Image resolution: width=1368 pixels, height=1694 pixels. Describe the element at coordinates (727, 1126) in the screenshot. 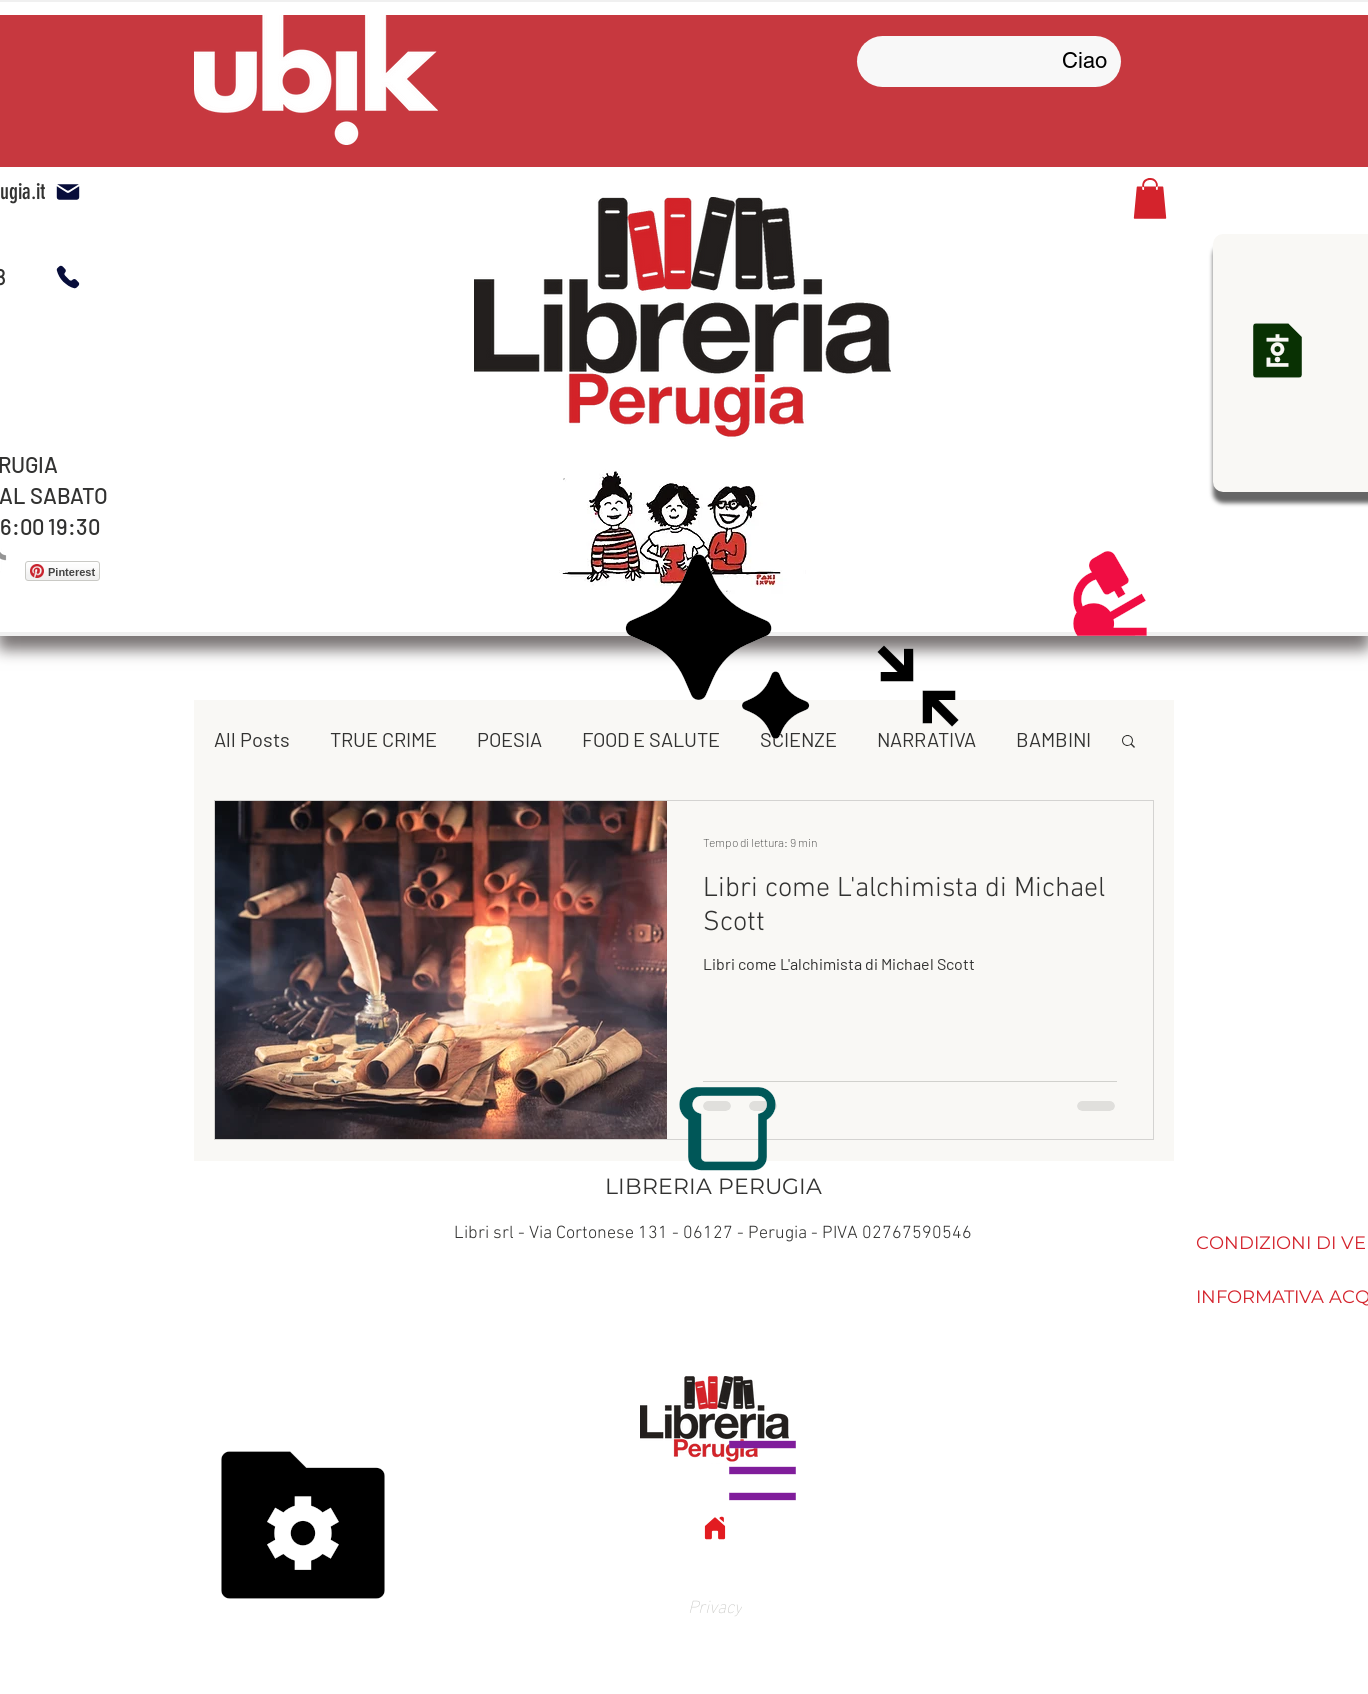

I see `browse bakery or bread products` at that location.